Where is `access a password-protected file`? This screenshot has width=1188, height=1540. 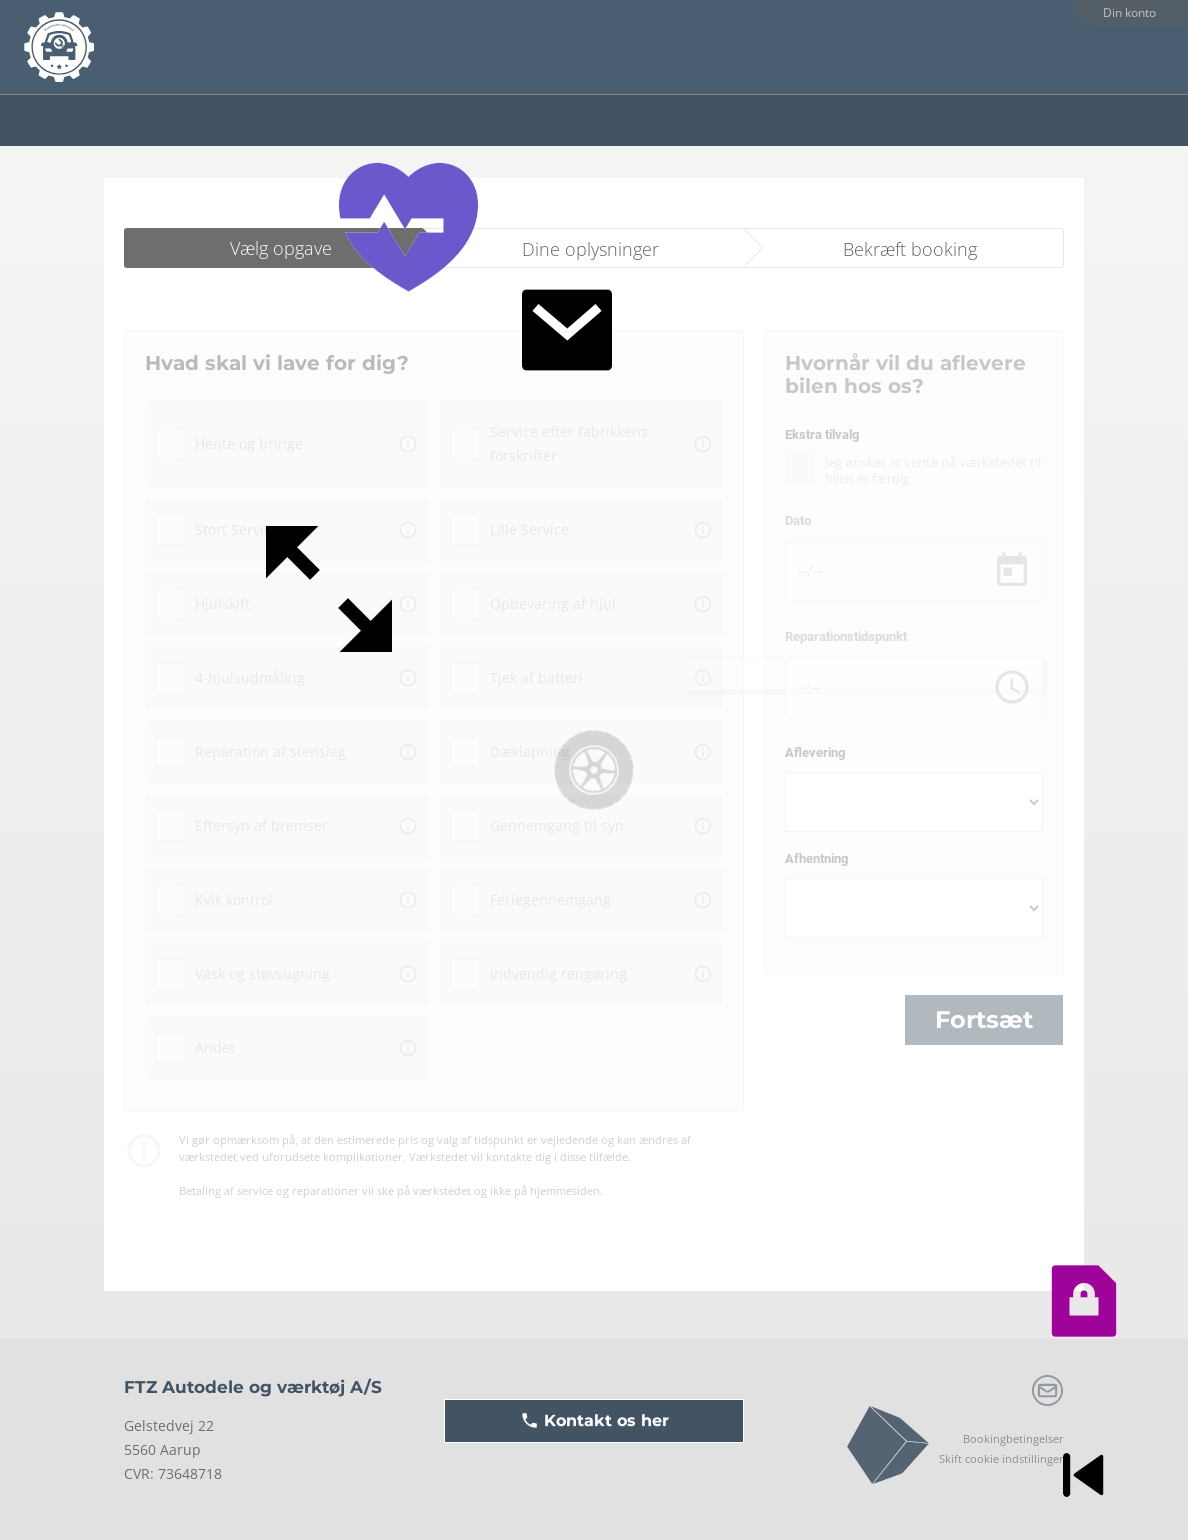 access a password-protected file is located at coordinates (1084, 1301).